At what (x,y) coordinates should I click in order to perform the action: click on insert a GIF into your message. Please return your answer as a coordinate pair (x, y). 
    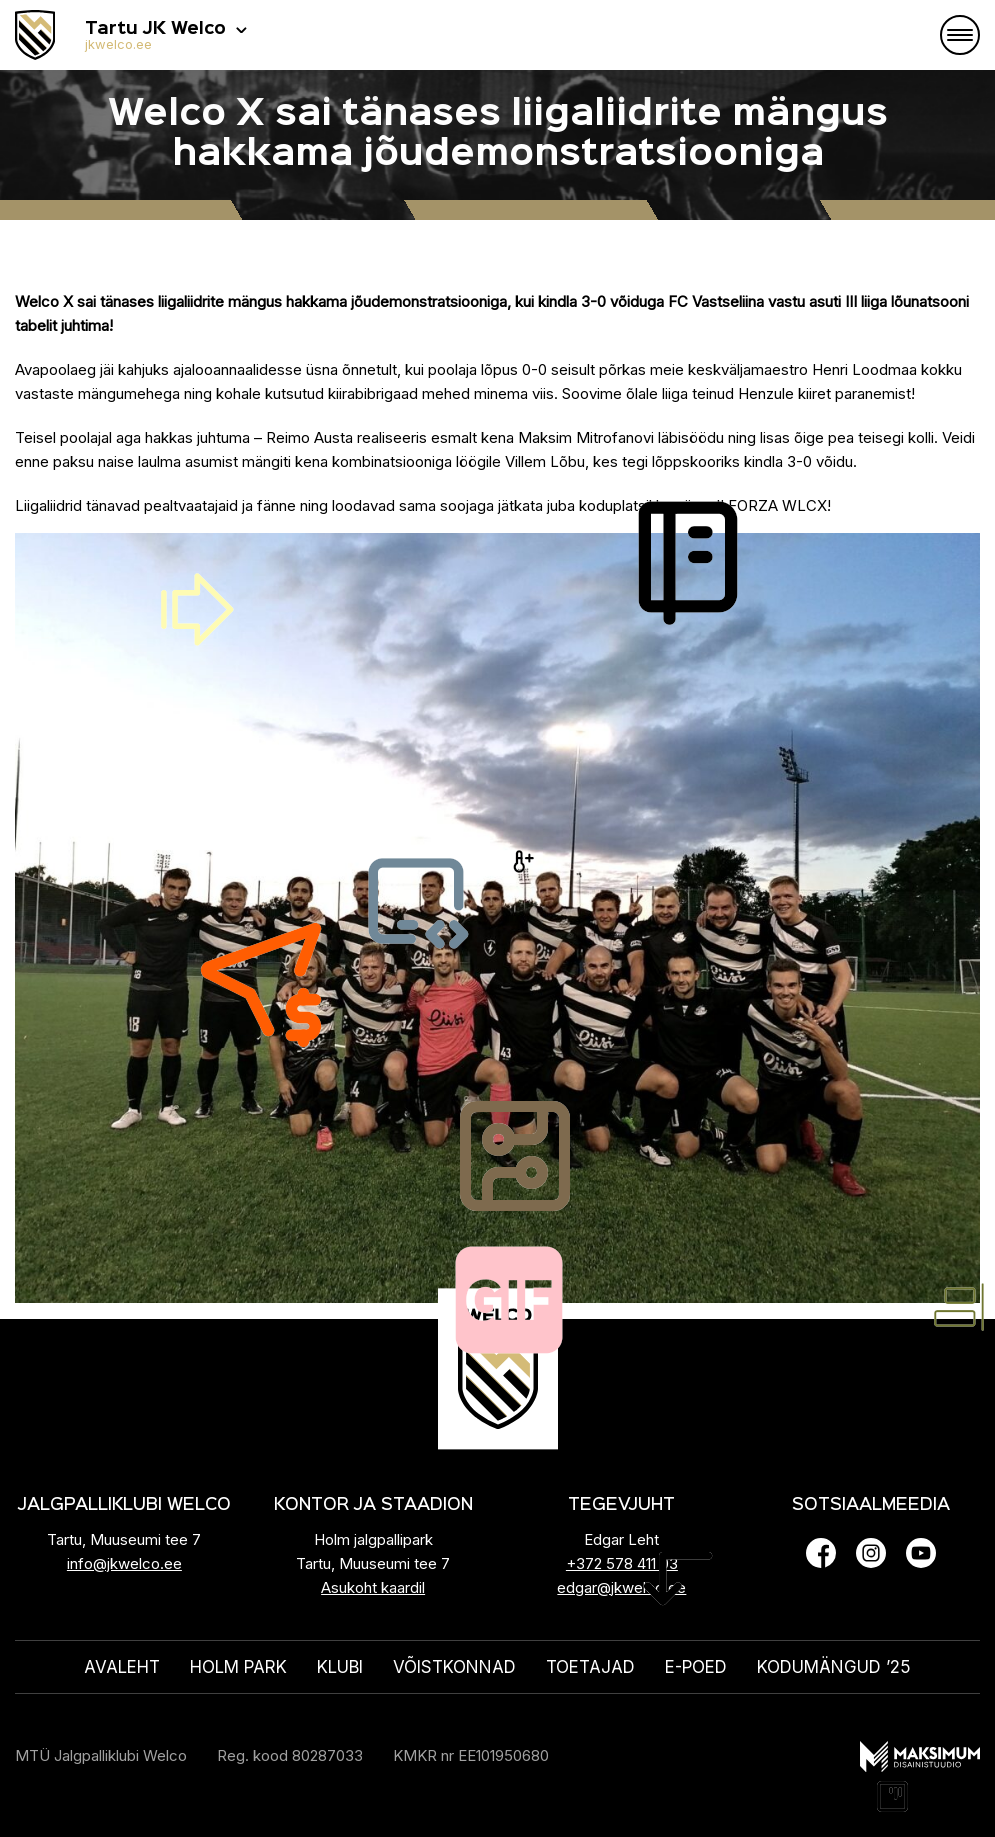
    Looking at the image, I should click on (509, 1300).